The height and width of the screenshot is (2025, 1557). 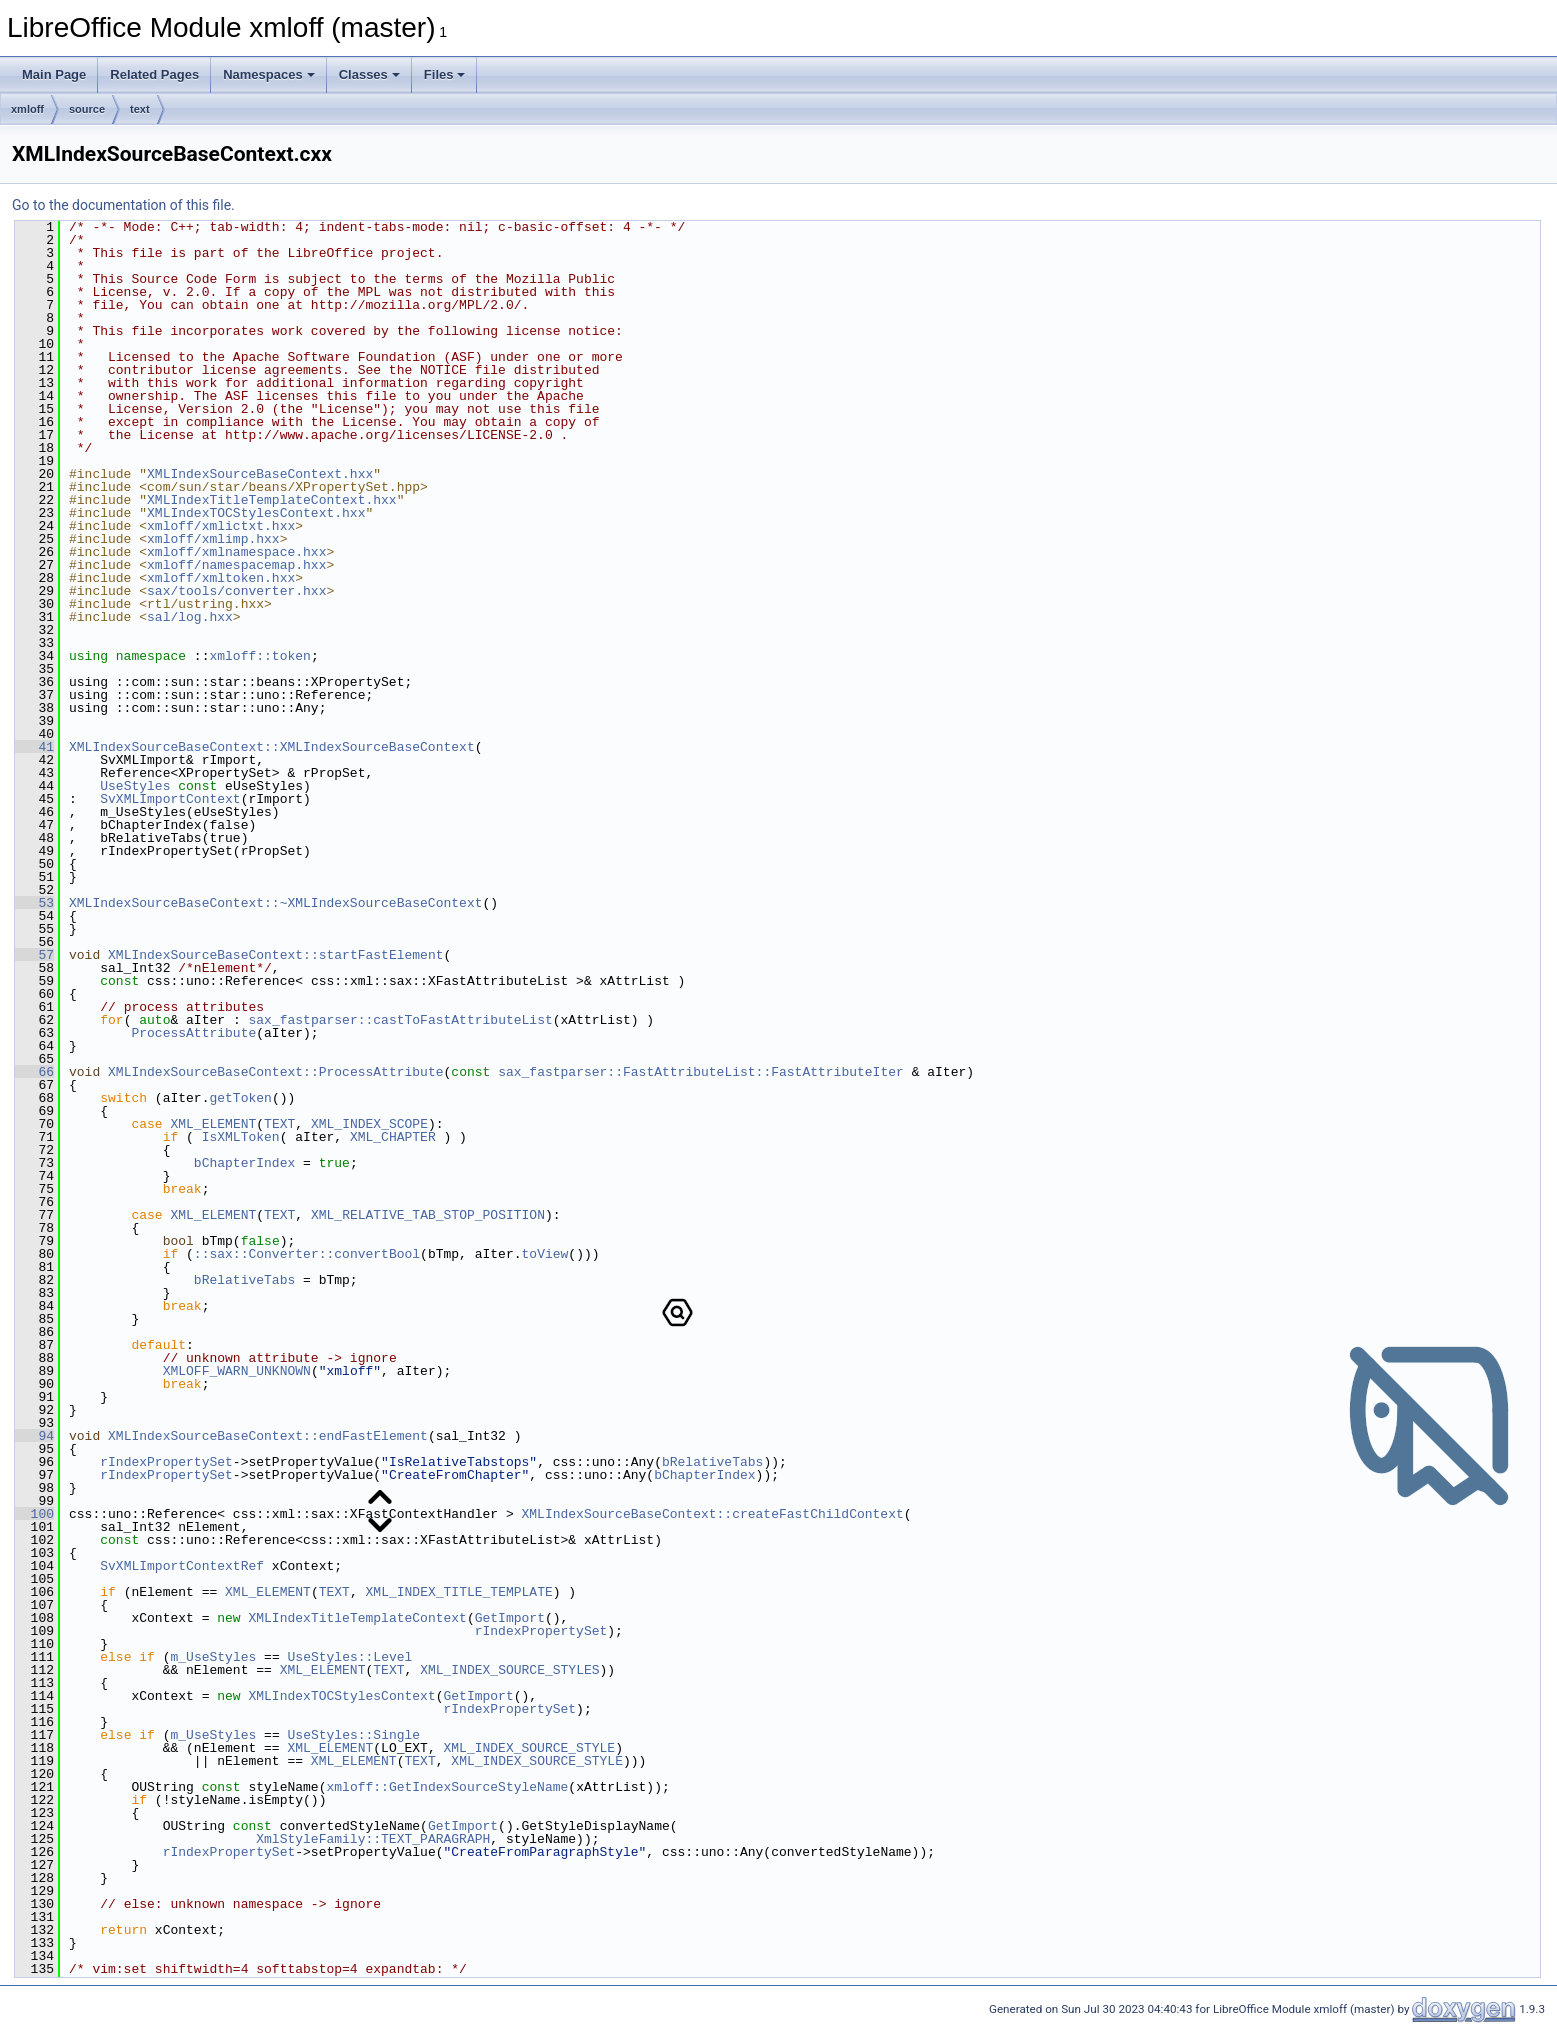 What do you see at coordinates (677, 1312) in the screenshot?
I see `access Google BigQuery data warehouse` at bounding box center [677, 1312].